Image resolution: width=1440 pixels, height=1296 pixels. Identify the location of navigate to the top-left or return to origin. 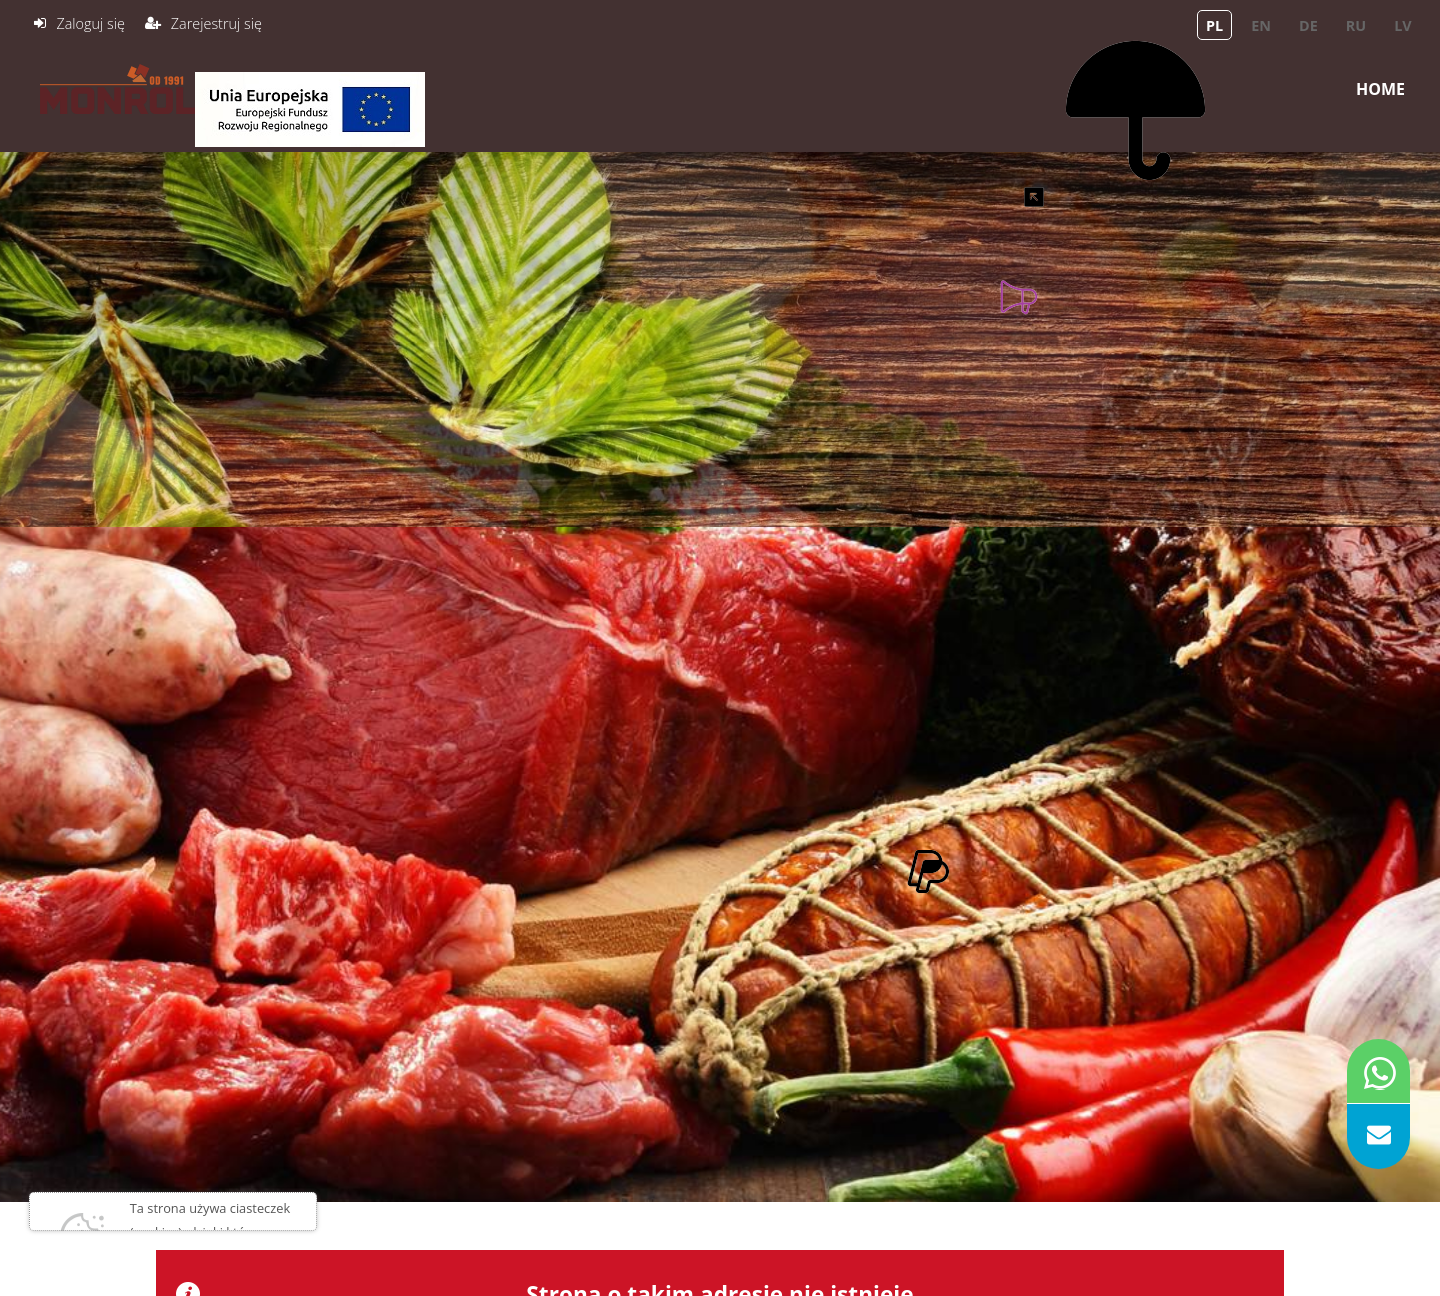
(1034, 197).